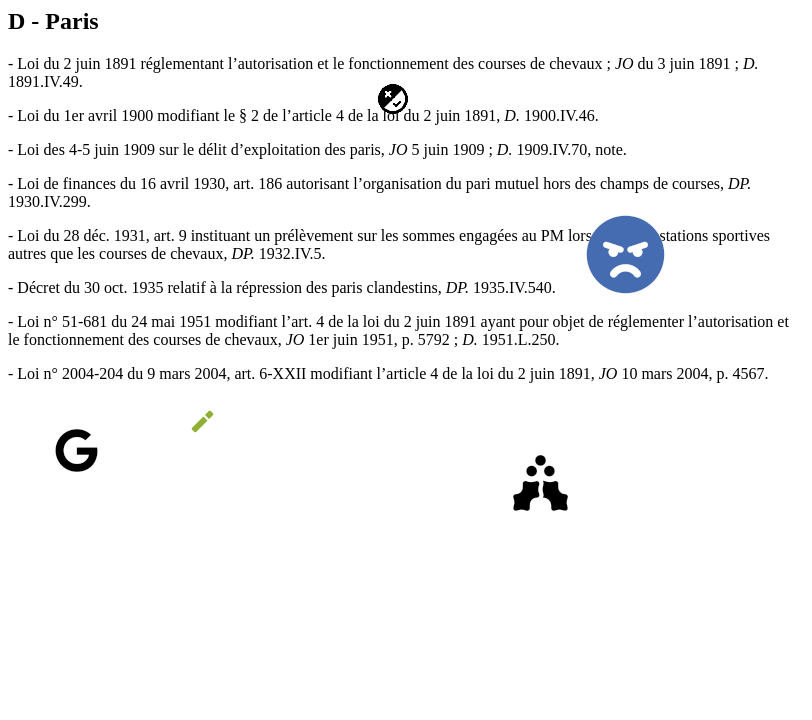 The image size is (812, 720). What do you see at coordinates (625, 254) in the screenshot?
I see `react to a post with anger` at bounding box center [625, 254].